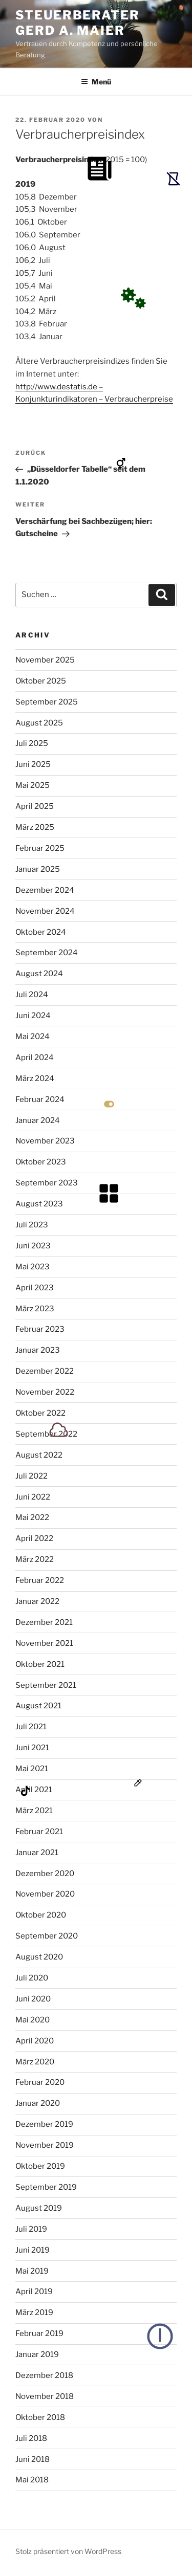  What do you see at coordinates (160, 2336) in the screenshot?
I see `indicates 6 o'clock time` at bounding box center [160, 2336].